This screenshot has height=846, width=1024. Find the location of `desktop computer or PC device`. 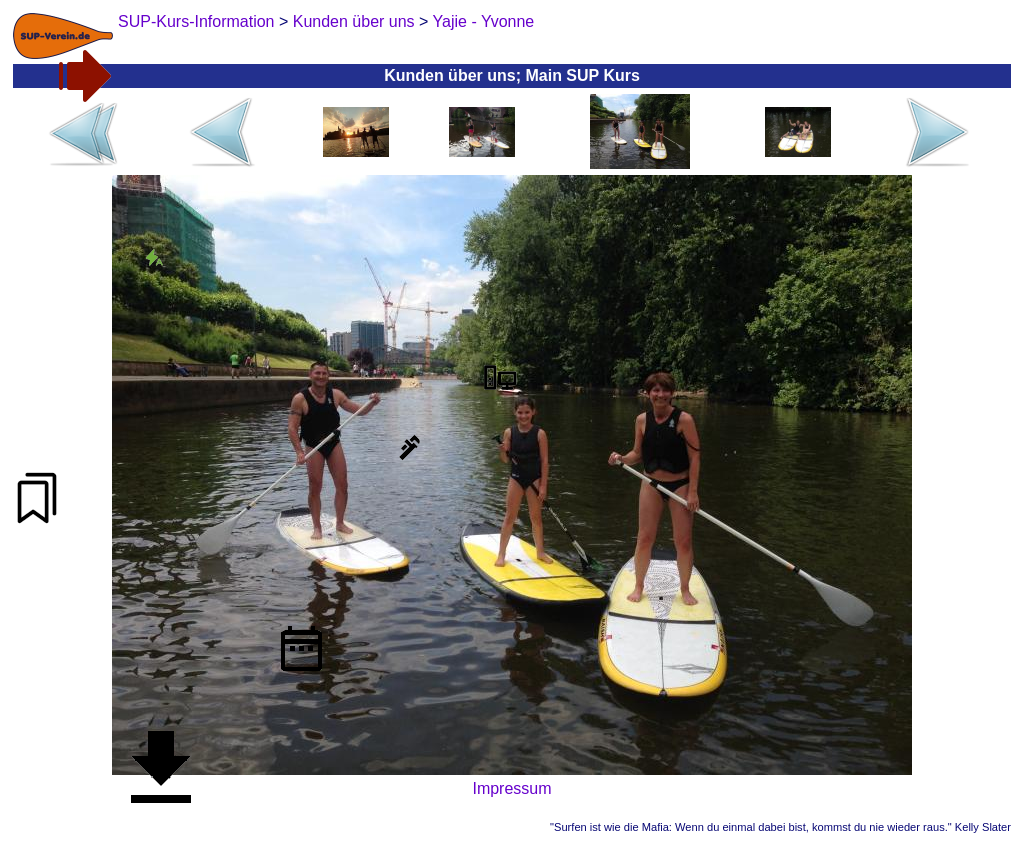

desktop computer or PC device is located at coordinates (499, 377).